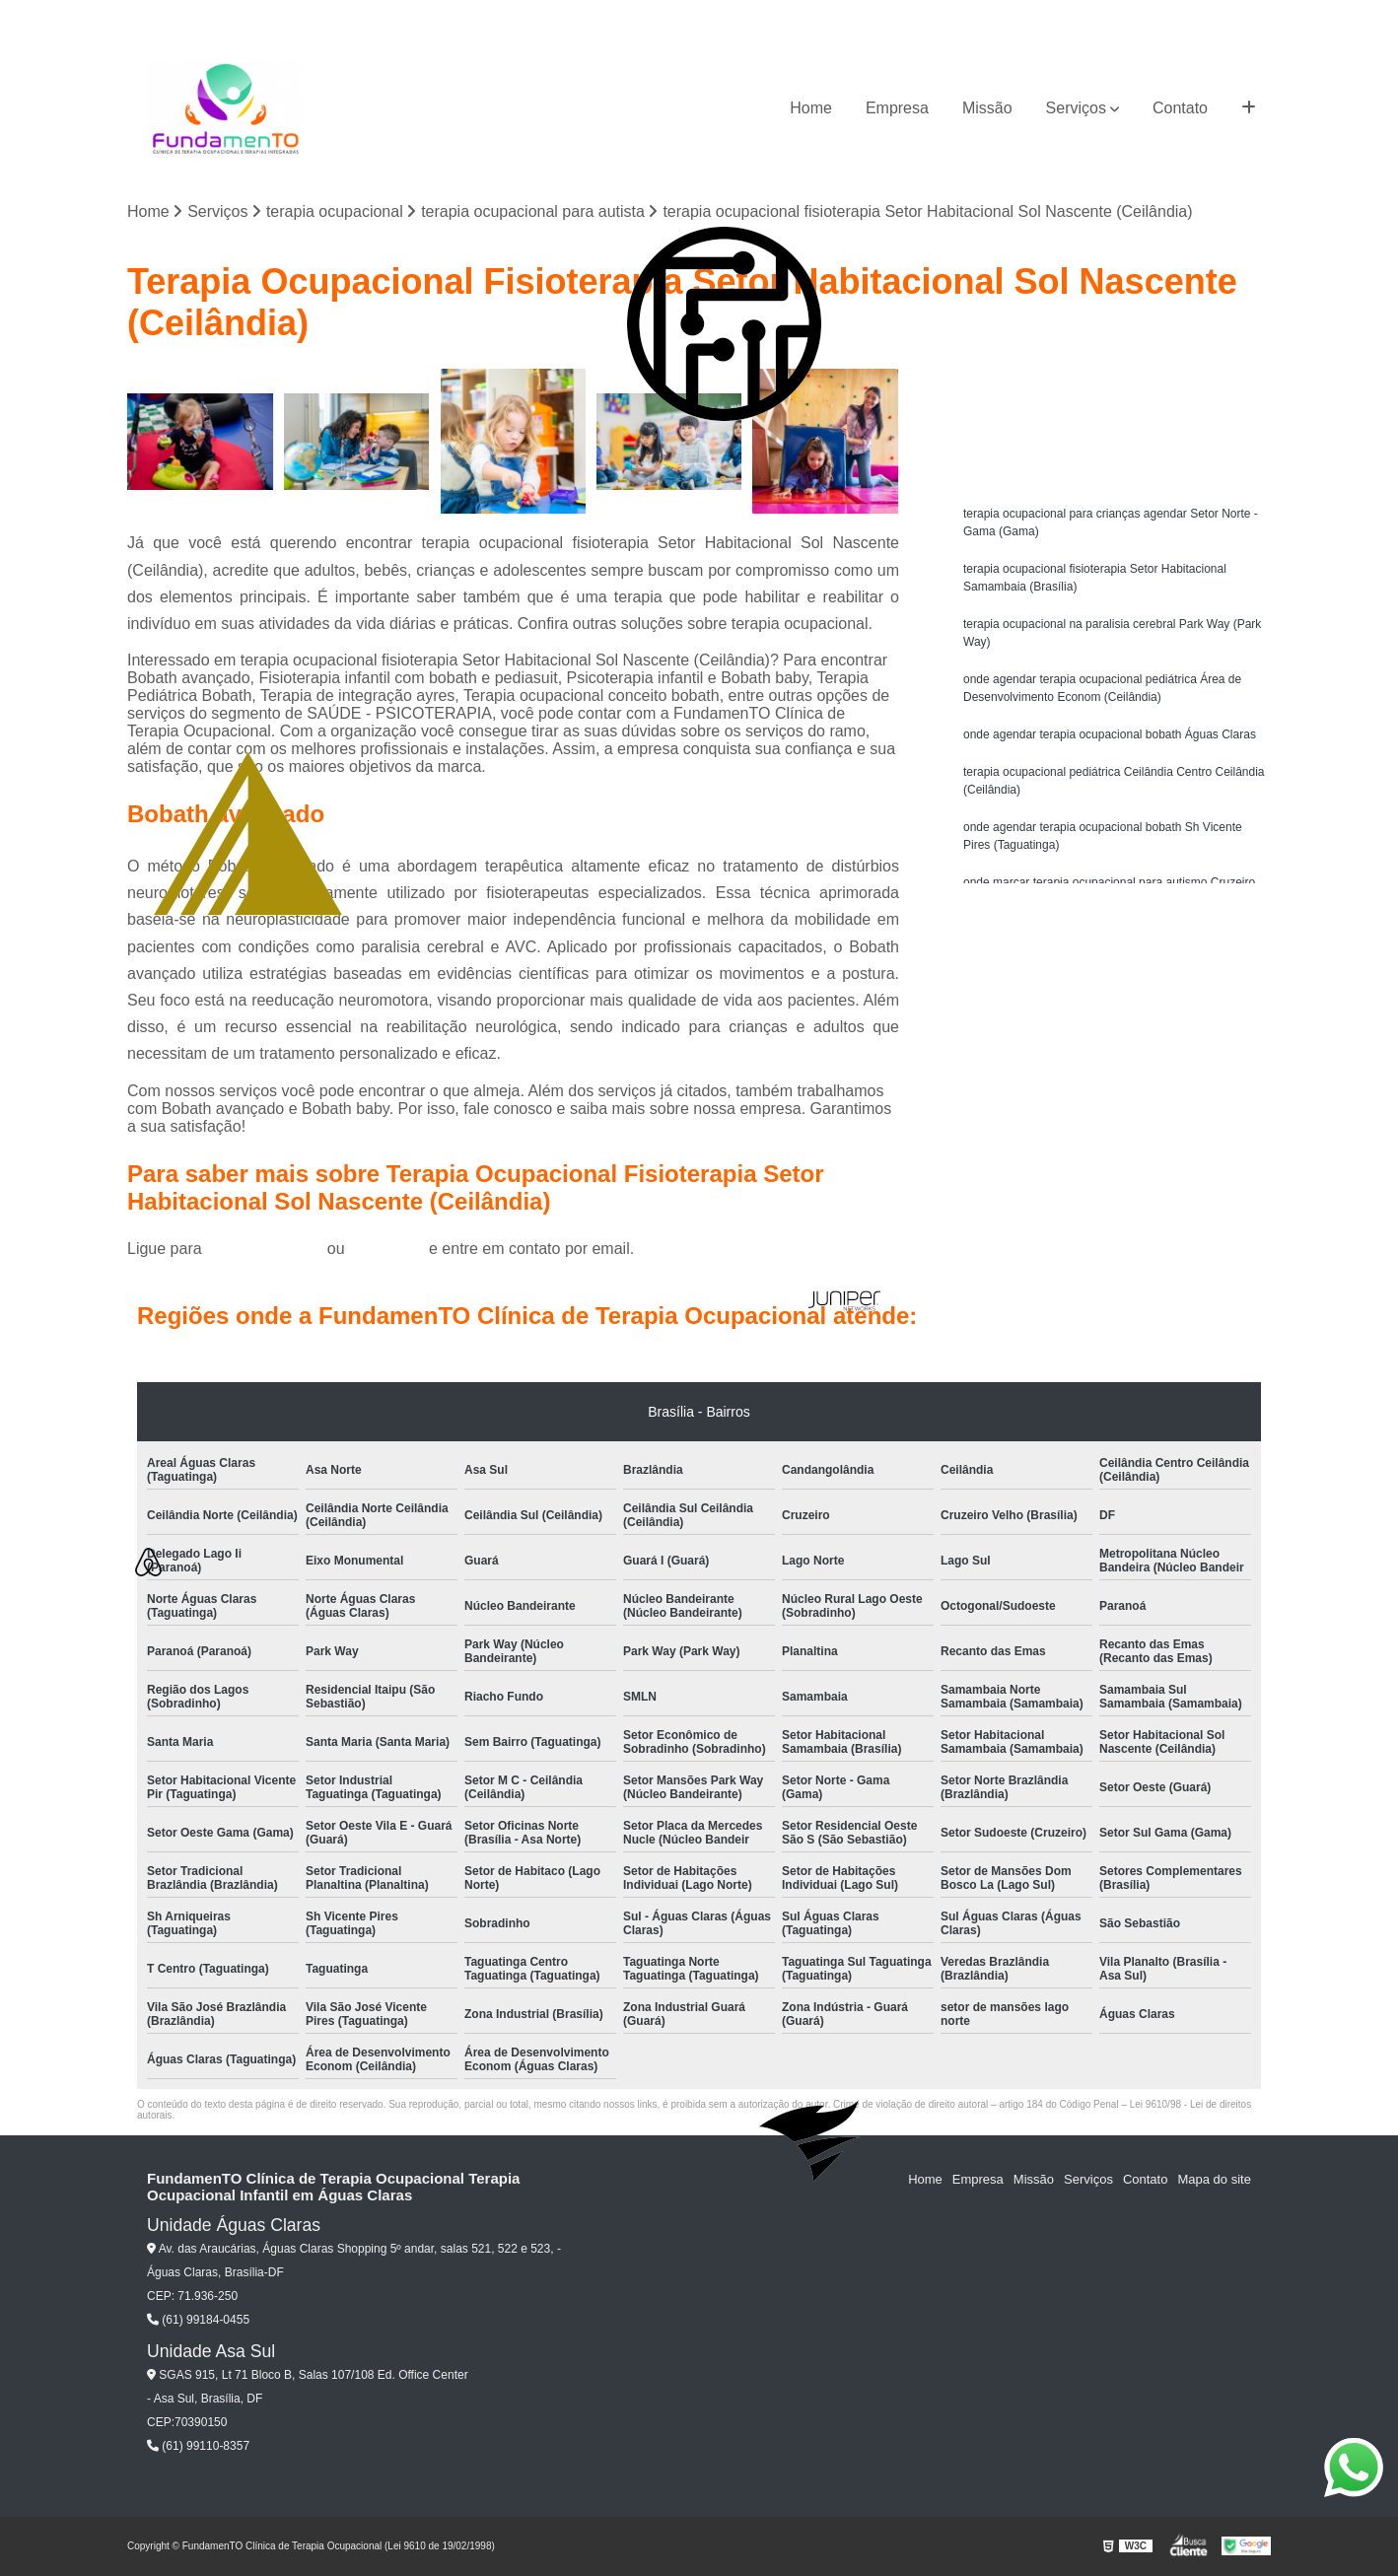 This screenshot has height=2576, width=1398. What do you see at coordinates (148, 1562) in the screenshot?
I see `open the Airbnb app` at bounding box center [148, 1562].